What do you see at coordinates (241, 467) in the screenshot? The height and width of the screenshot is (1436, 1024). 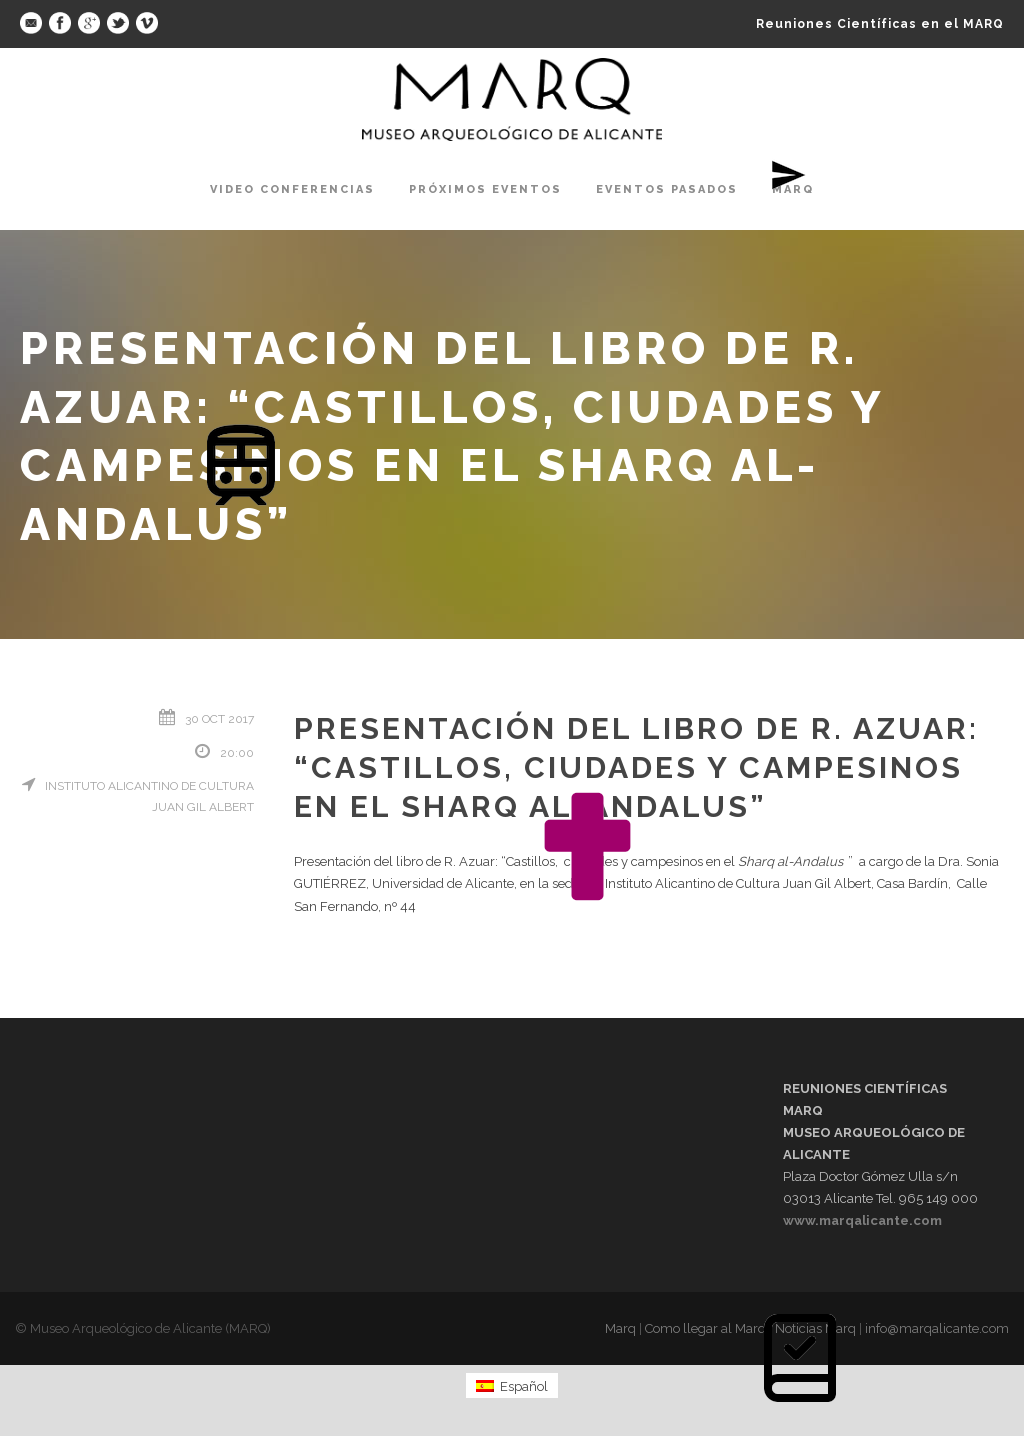 I see `view train schedules or routes` at bounding box center [241, 467].